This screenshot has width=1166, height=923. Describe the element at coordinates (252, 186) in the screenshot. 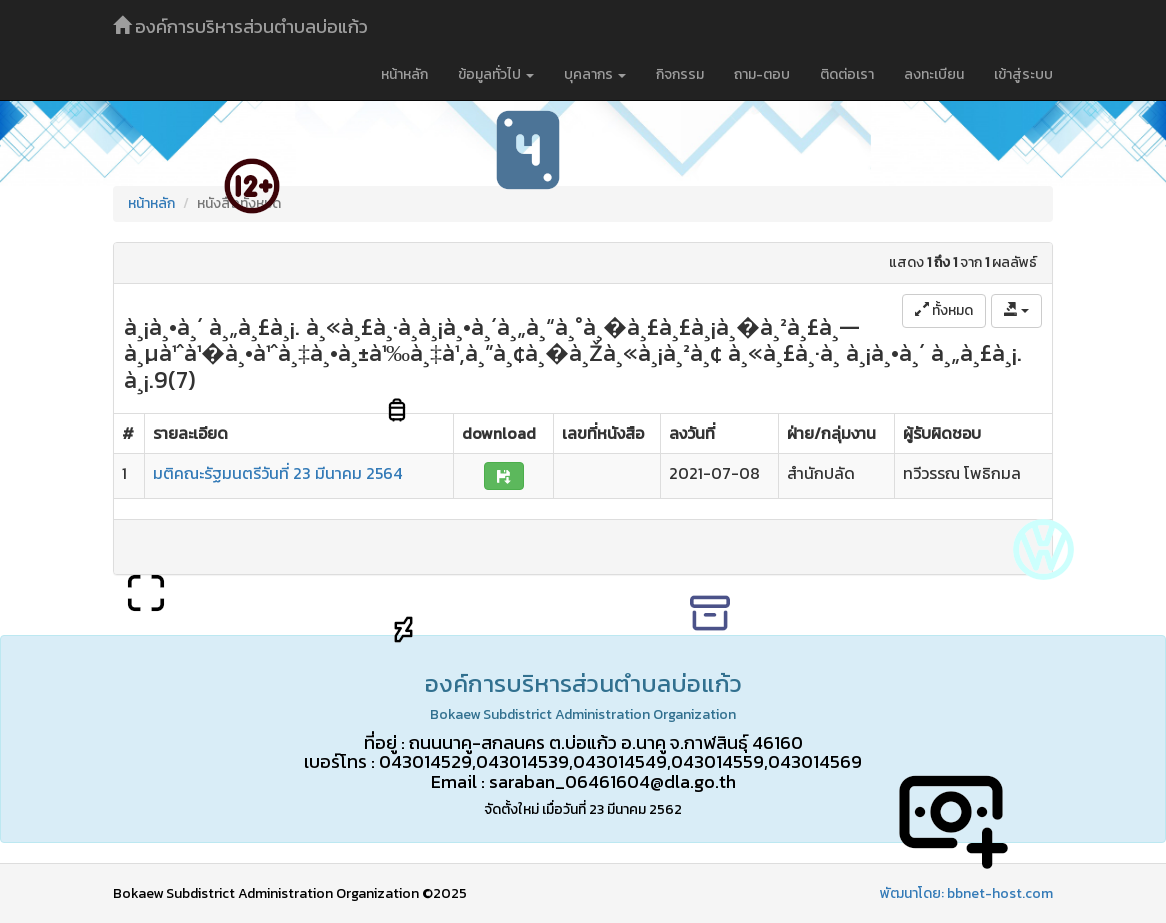

I see `indicates content rated for ages 12 and older` at that location.